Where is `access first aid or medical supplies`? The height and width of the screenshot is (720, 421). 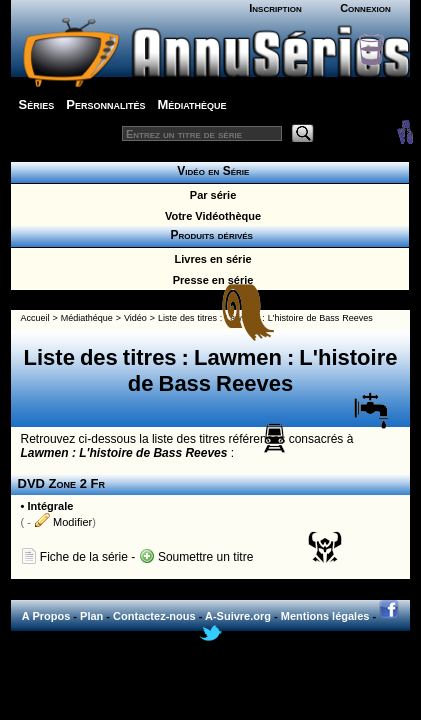
access first aid or medical supplies is located at coordinates (246, 312).